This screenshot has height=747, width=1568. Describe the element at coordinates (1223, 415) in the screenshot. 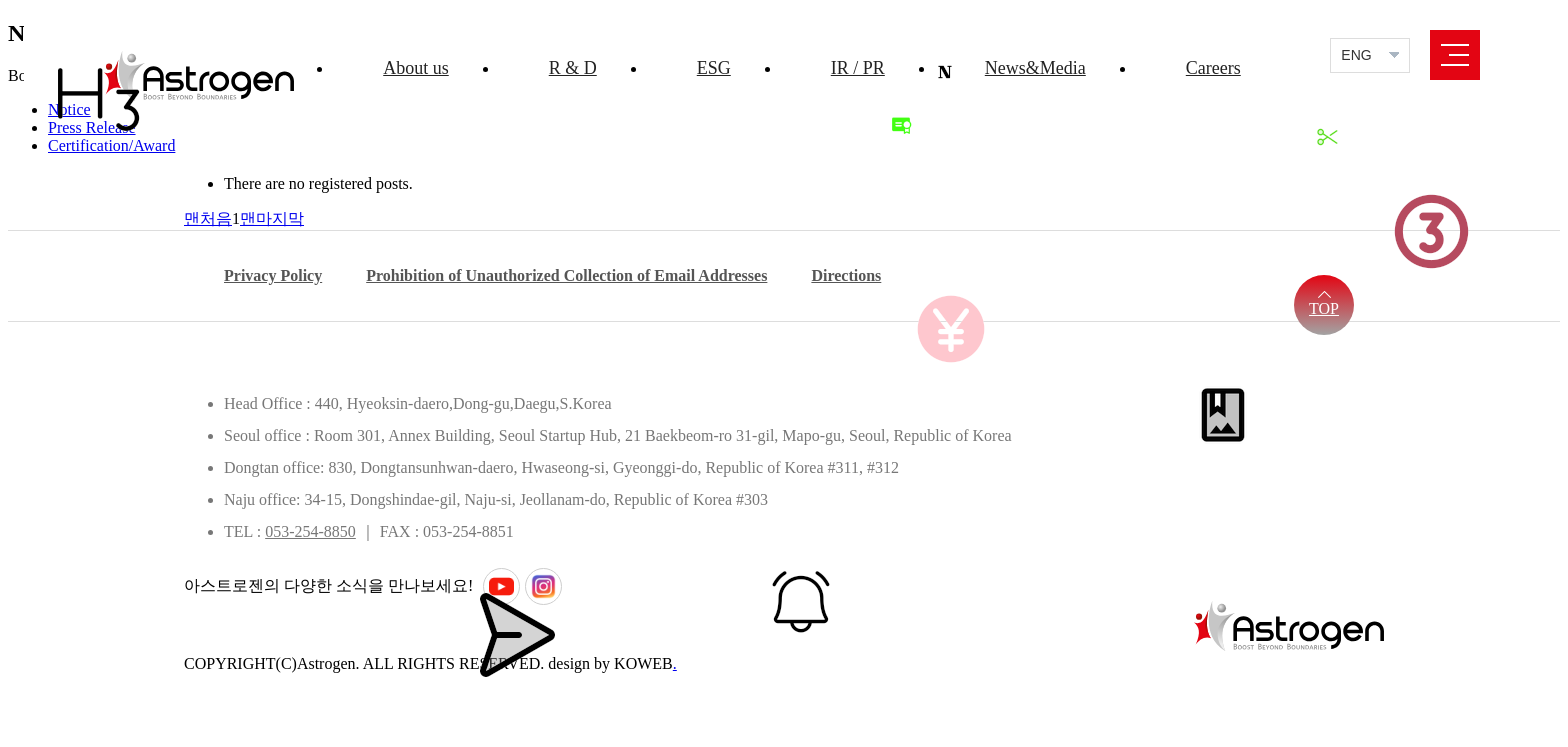

I see `access your photo album` at that location.